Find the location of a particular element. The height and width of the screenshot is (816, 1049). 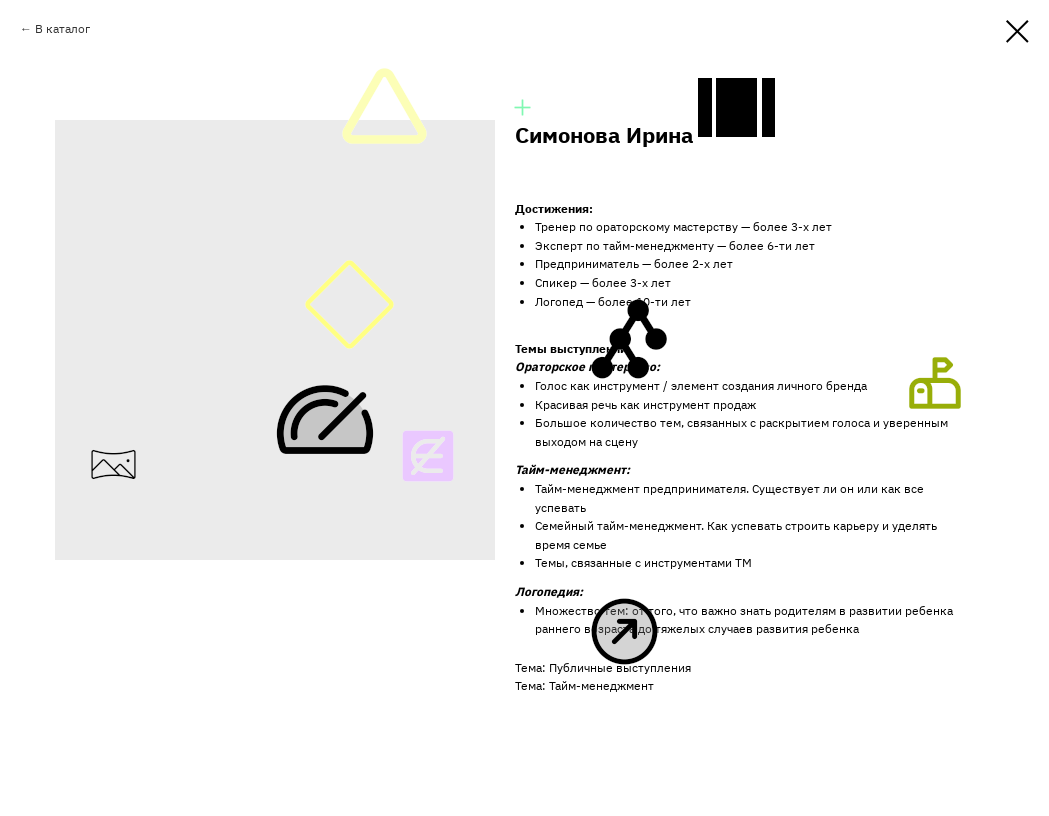

indicates a warning or caution state is located at coordinates (384, 107).